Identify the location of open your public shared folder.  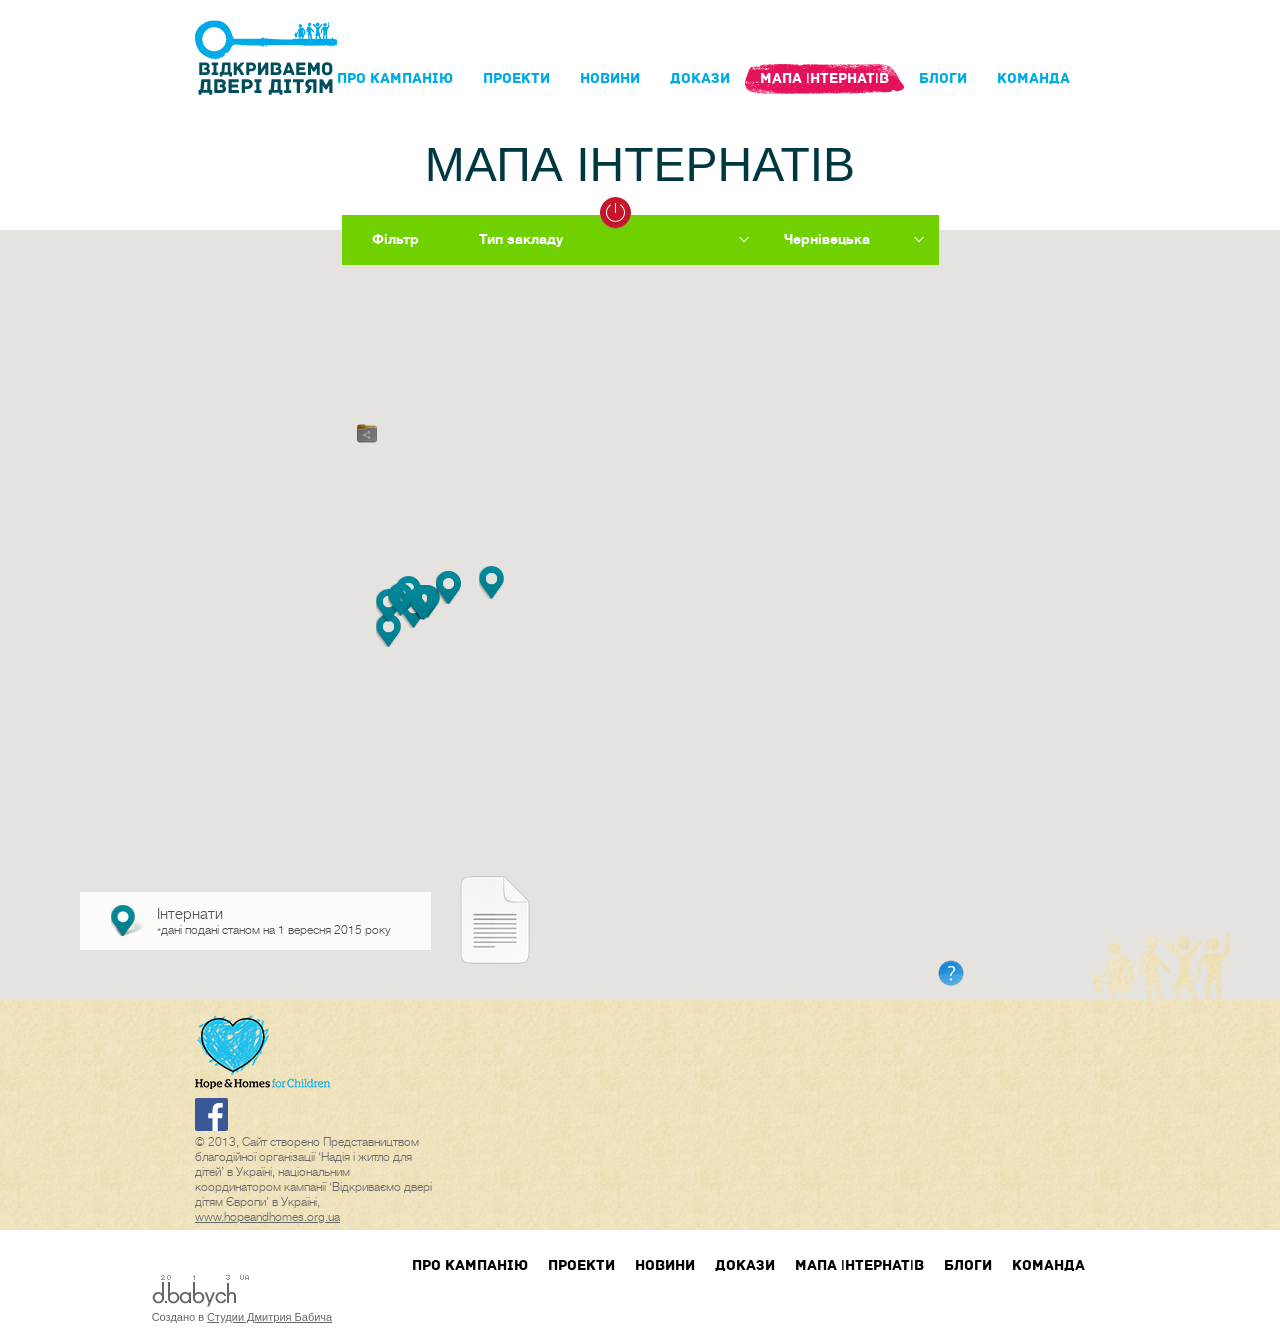
(367, 433).